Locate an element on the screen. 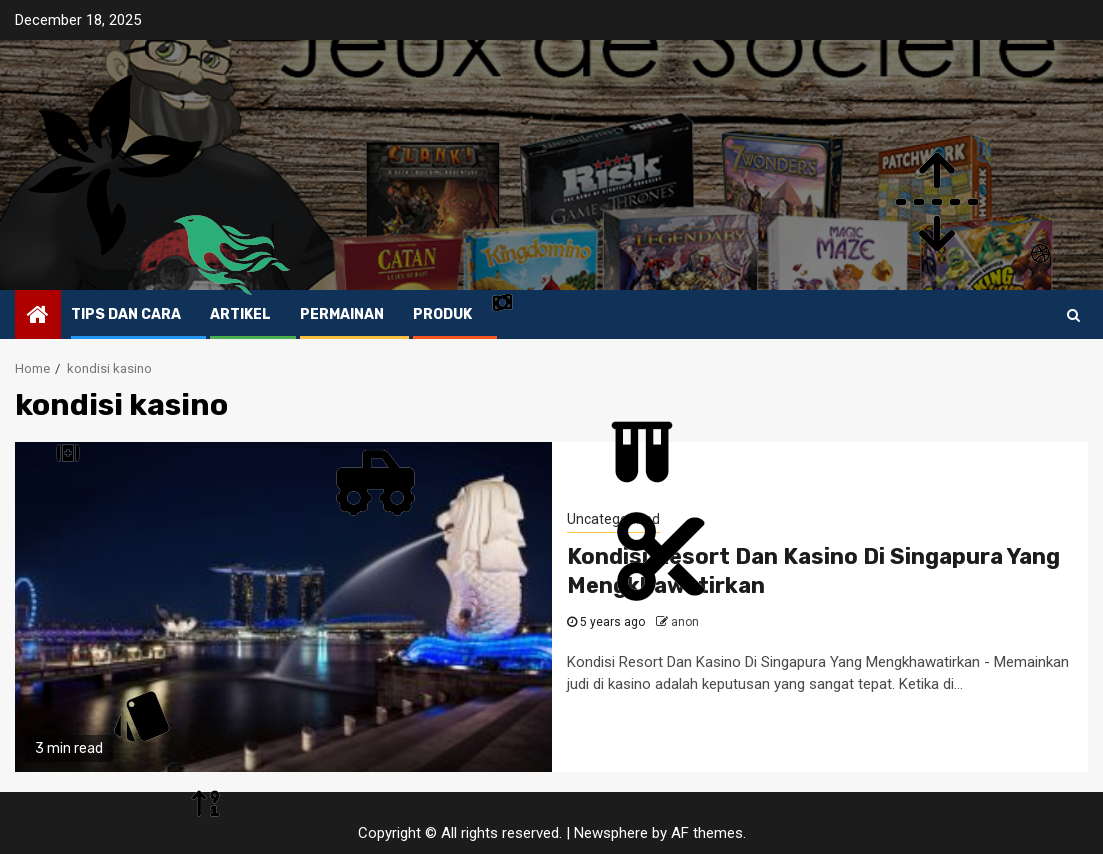 The width and height of the screenshot is (1103, 854). sort numbers in descending order (9 to 1) is located at coordinates (206, 803).